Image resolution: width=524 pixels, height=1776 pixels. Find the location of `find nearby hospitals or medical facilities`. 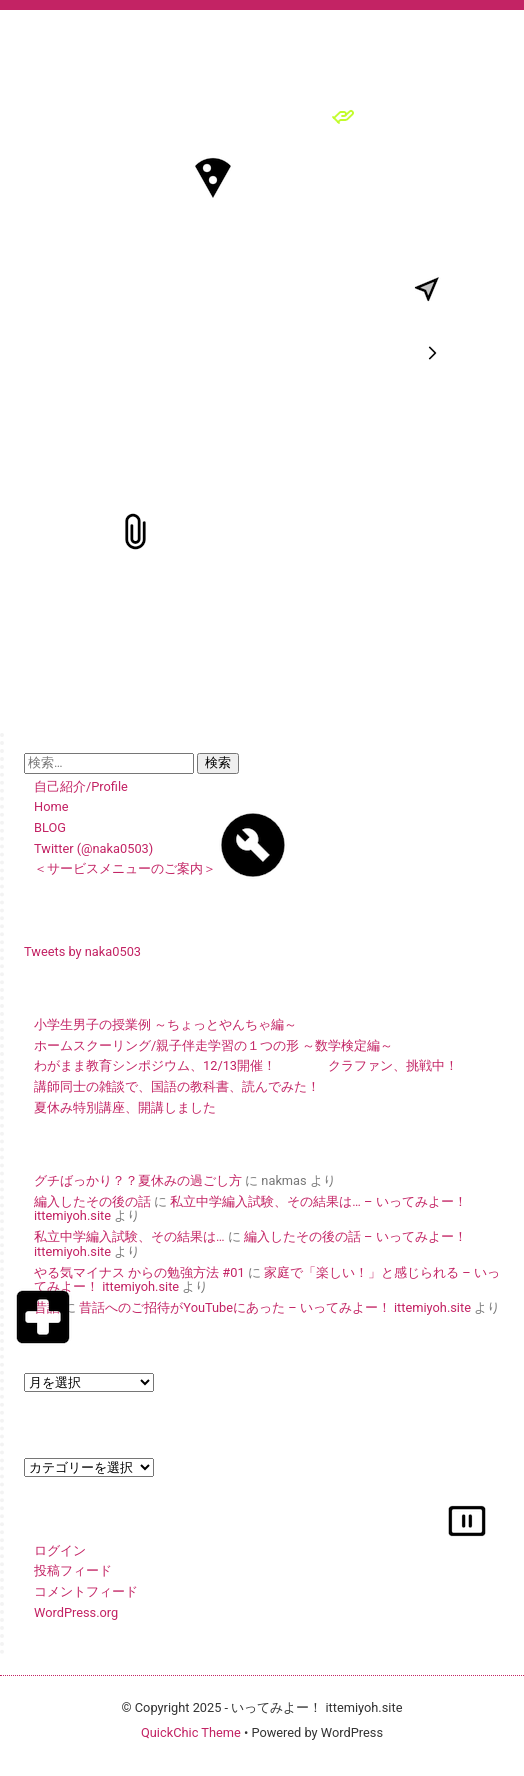

find nearby hospitals or medical facilities is located at coordinates (43, 1317).